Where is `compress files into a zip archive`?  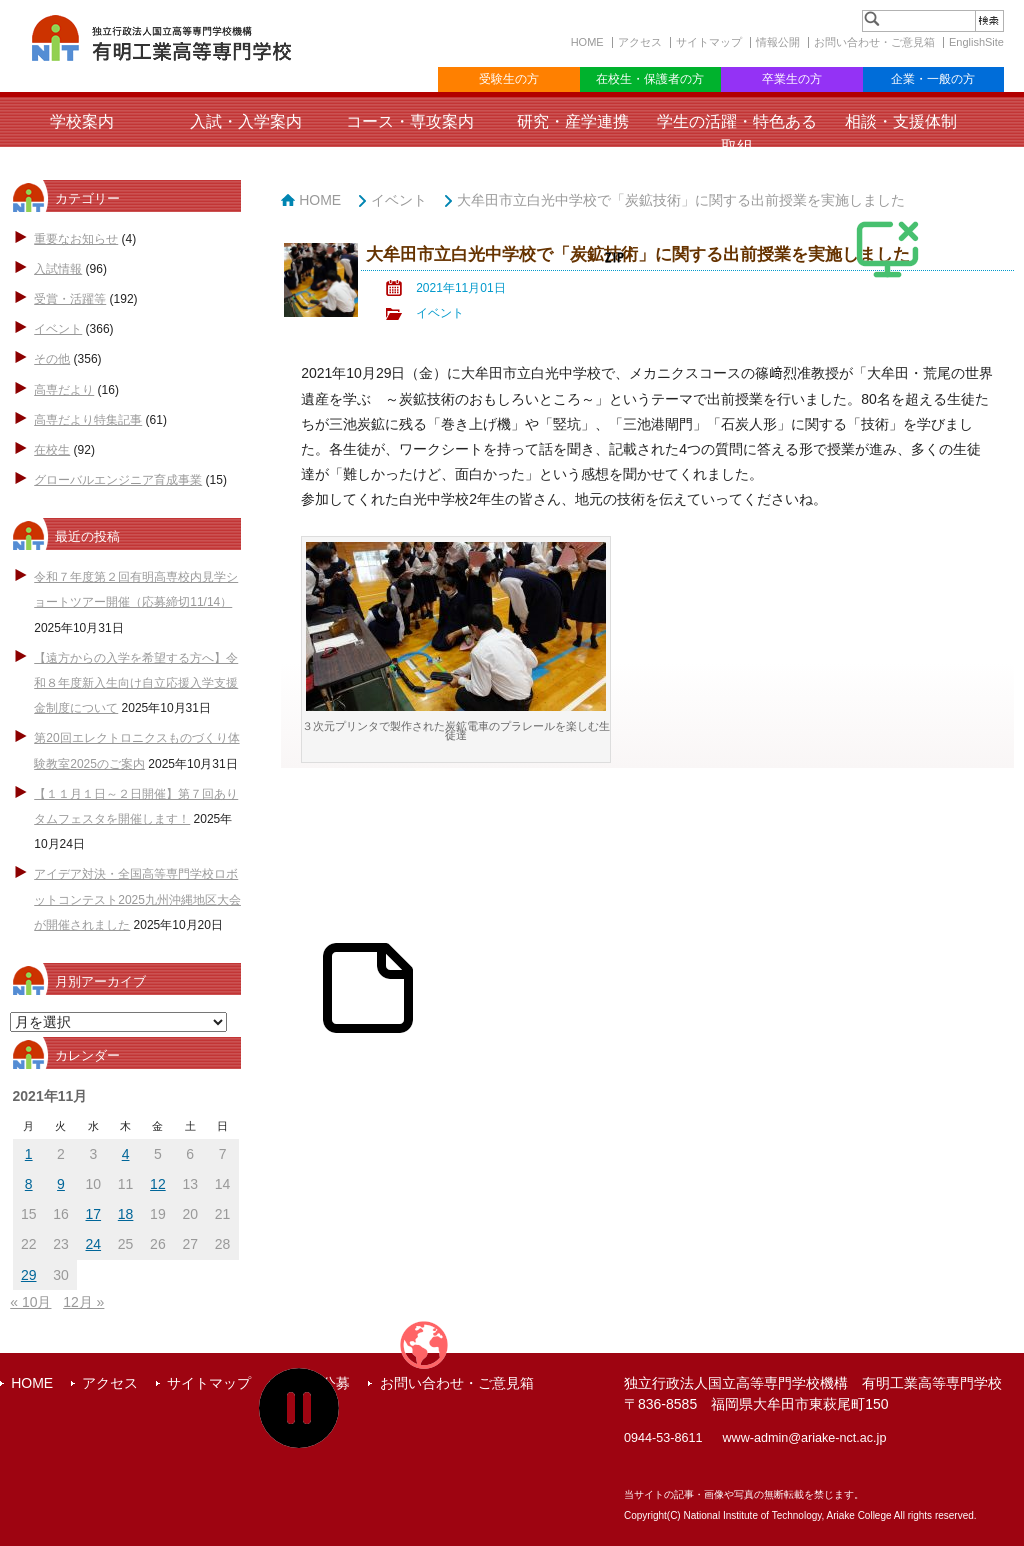
compress files into a zip archive is located at coordinates (614, 257).